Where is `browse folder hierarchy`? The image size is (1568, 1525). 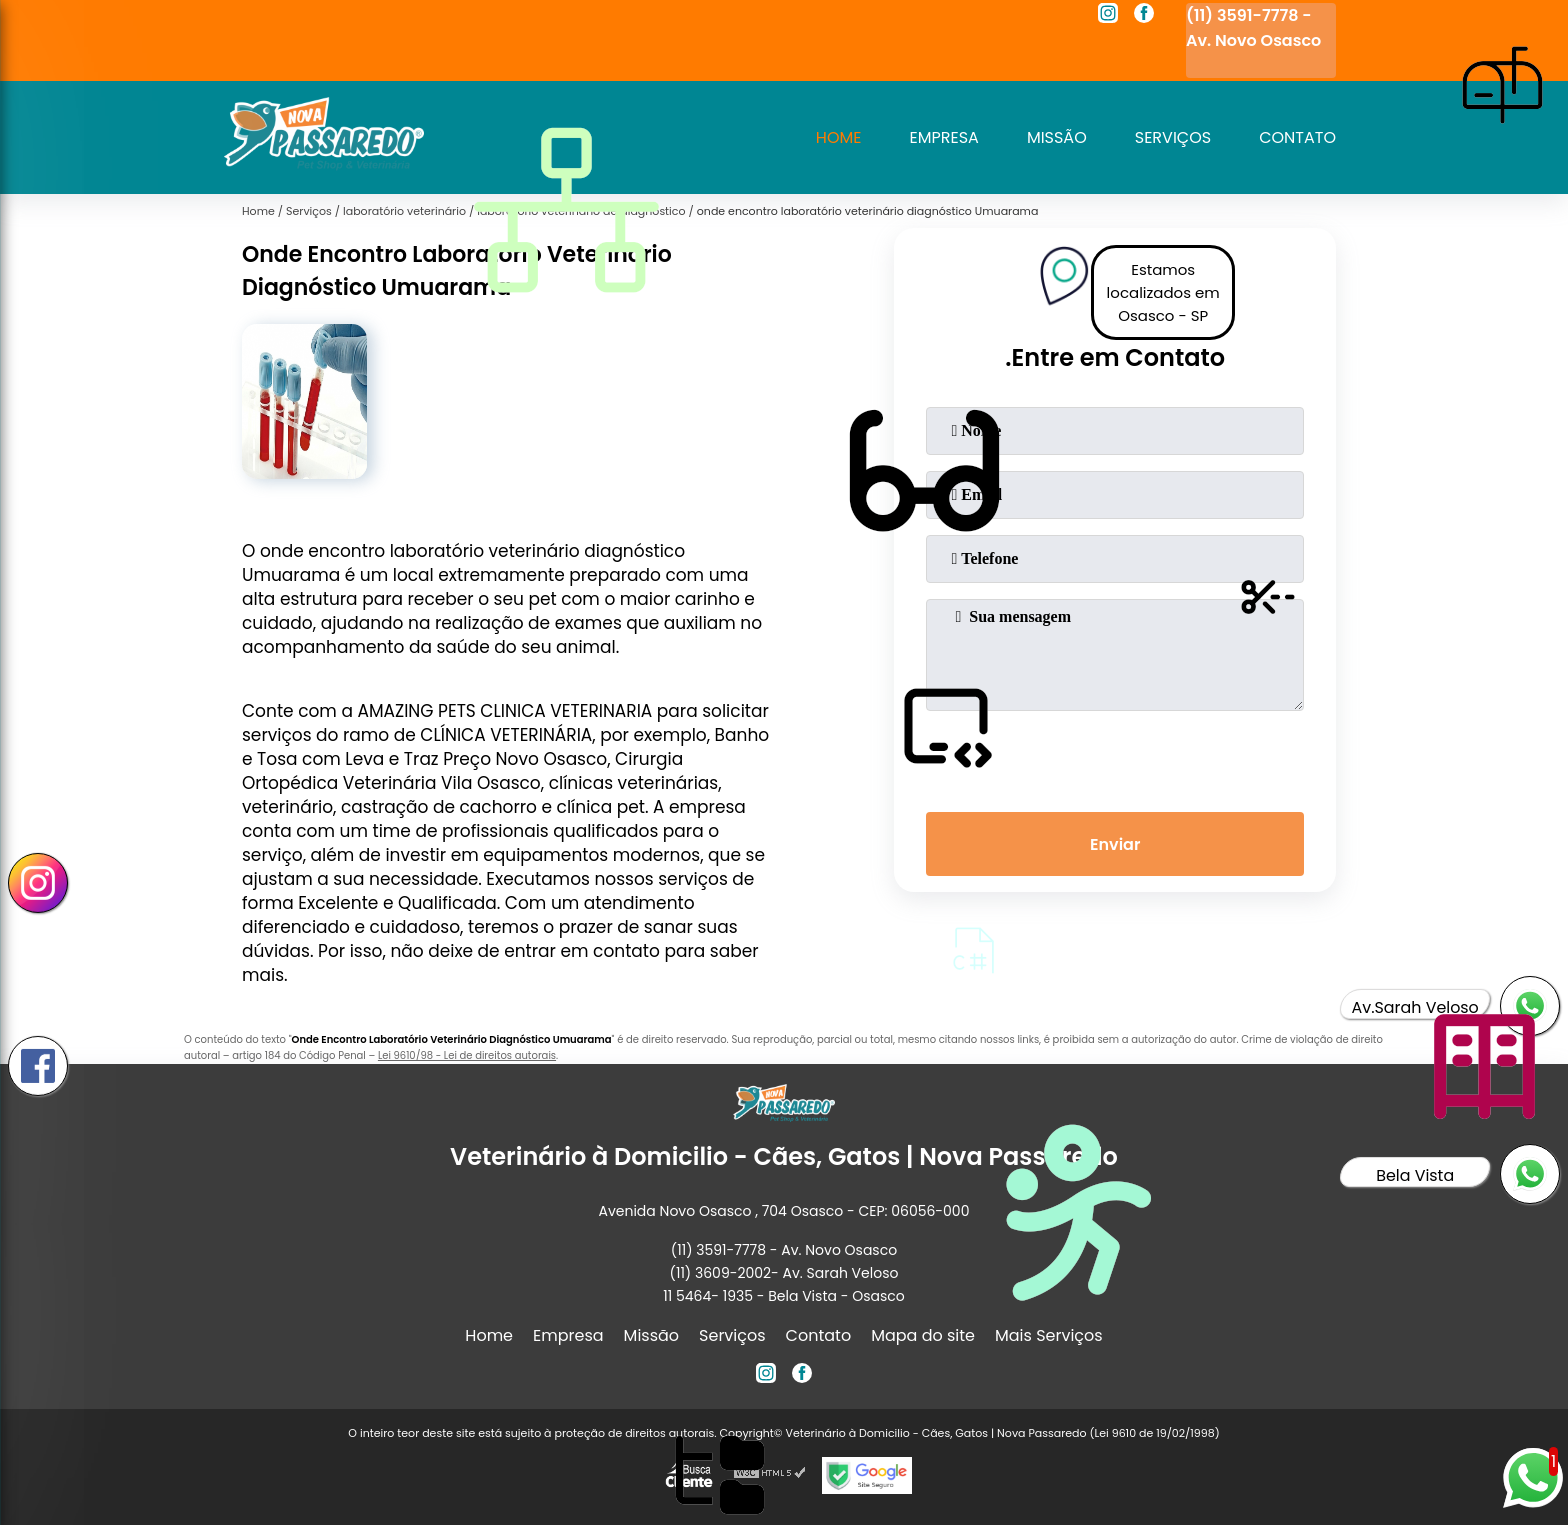
browse folder hierarchy is located at coordinates (720, 1475).